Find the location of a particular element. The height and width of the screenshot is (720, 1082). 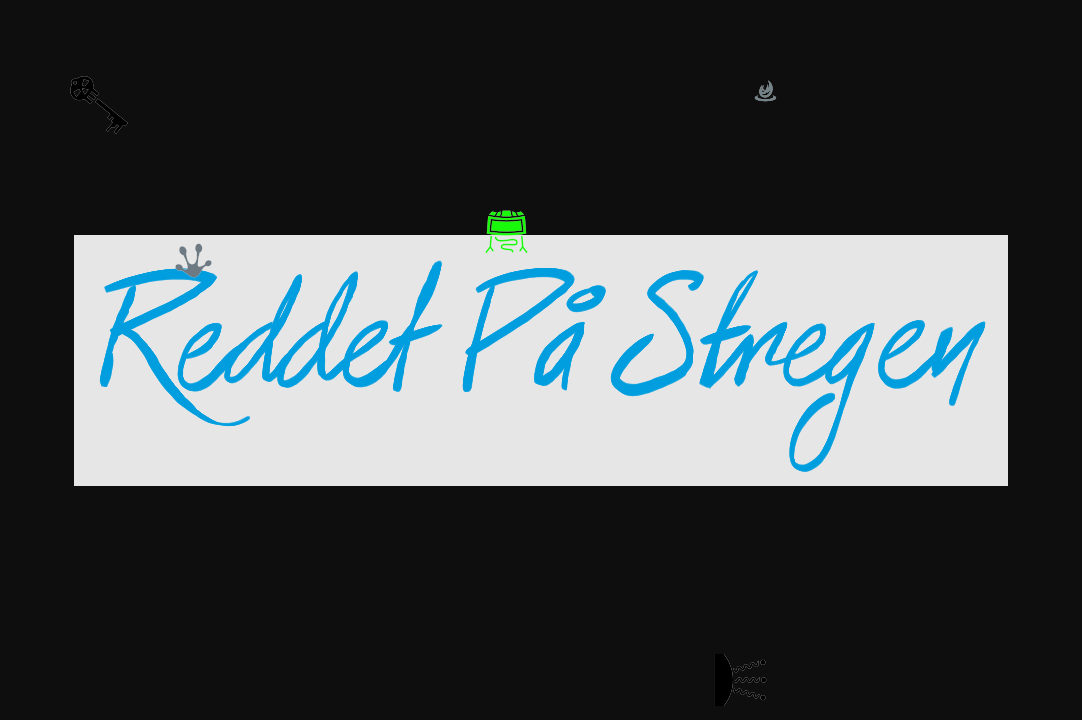

indicates radiation or radioactive hazard warning is located at coordinates (741, 680).